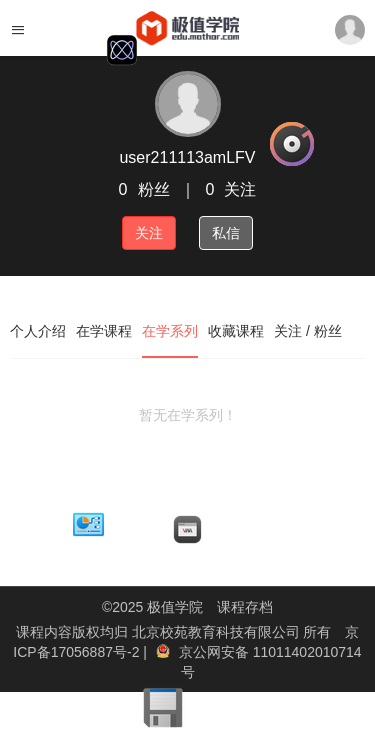  Describe the element at coordinates (122, 50) in the screenshot. I see `open ladybird web browser` at that location.